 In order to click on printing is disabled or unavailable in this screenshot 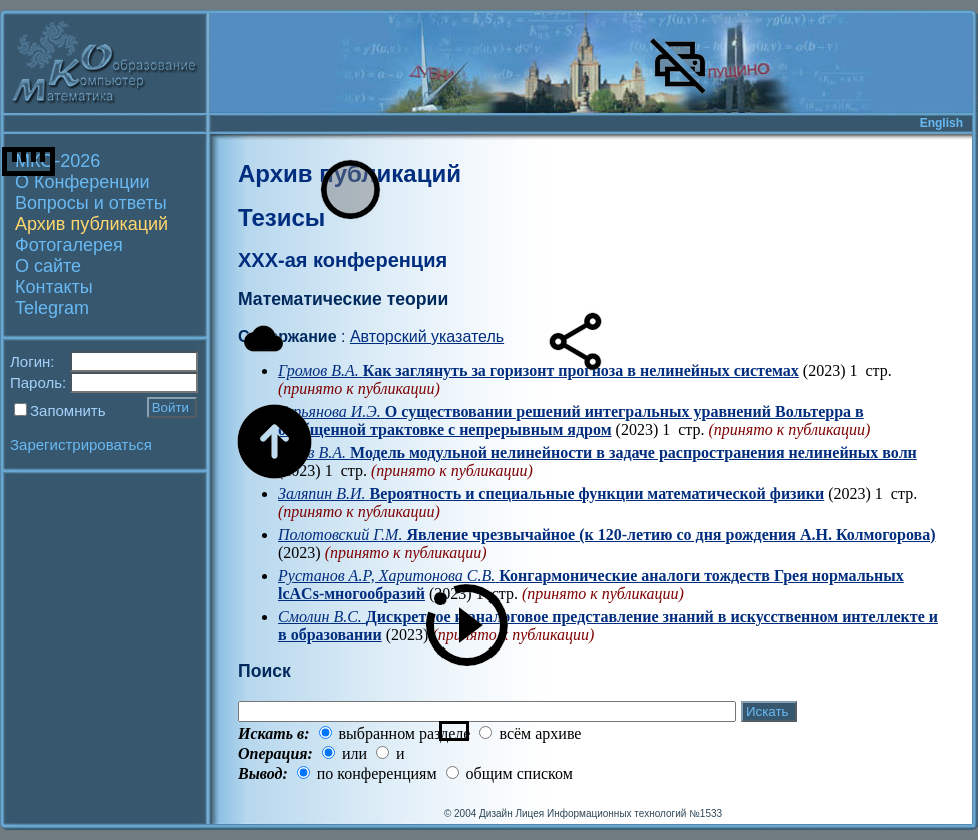, I will do `click(680, 64)`.